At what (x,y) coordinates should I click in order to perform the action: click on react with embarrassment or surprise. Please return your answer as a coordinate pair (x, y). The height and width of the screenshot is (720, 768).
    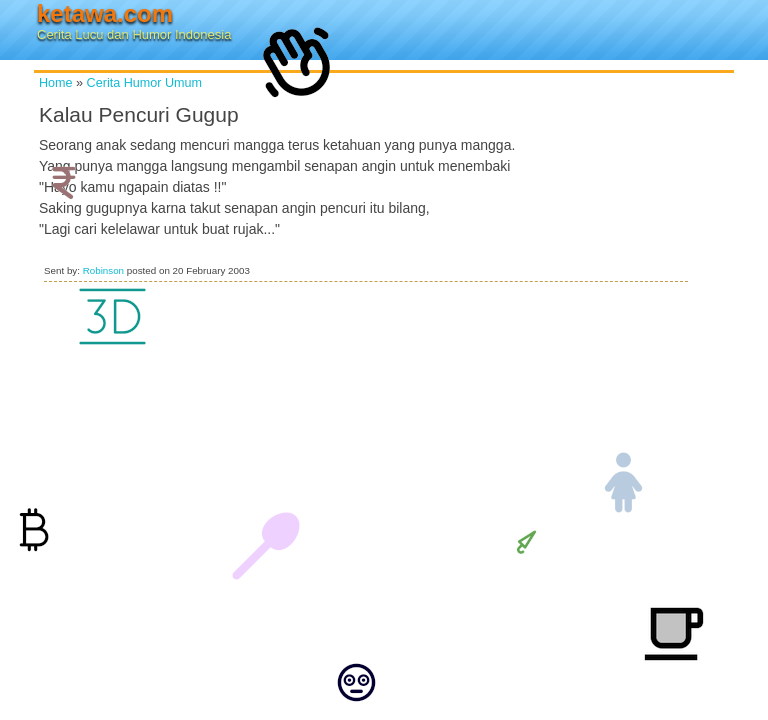
    Looking at the image, I should click on (356, 682).